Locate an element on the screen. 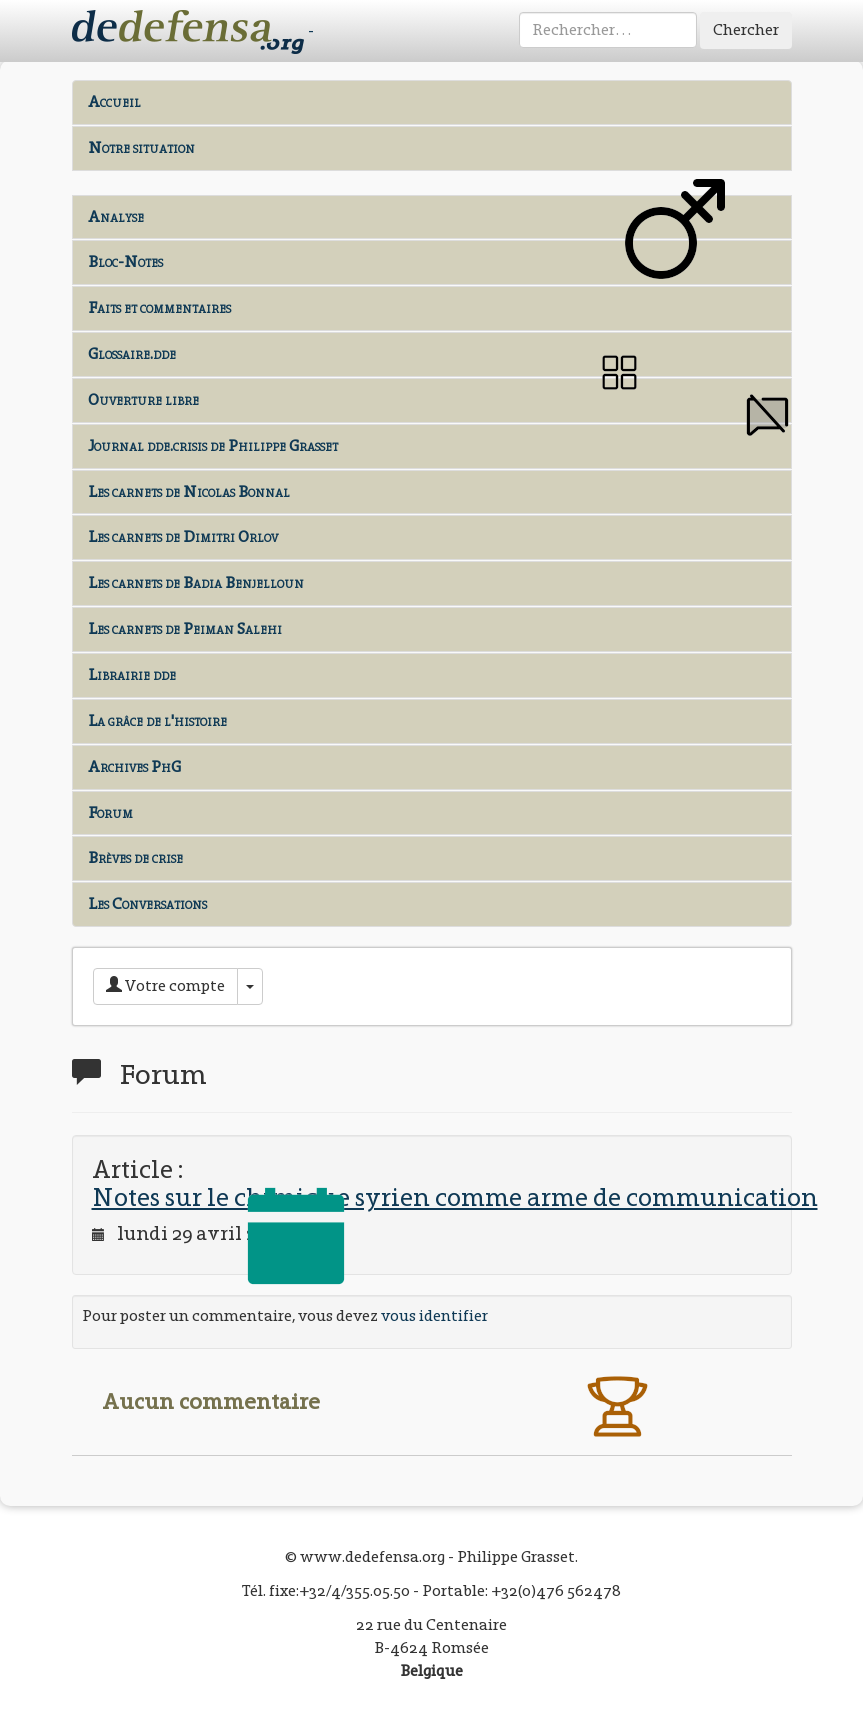 Image resolution: width=863 pixels, height=1723 pixels. view calendar with no events is located at coordinates (296, 1236).